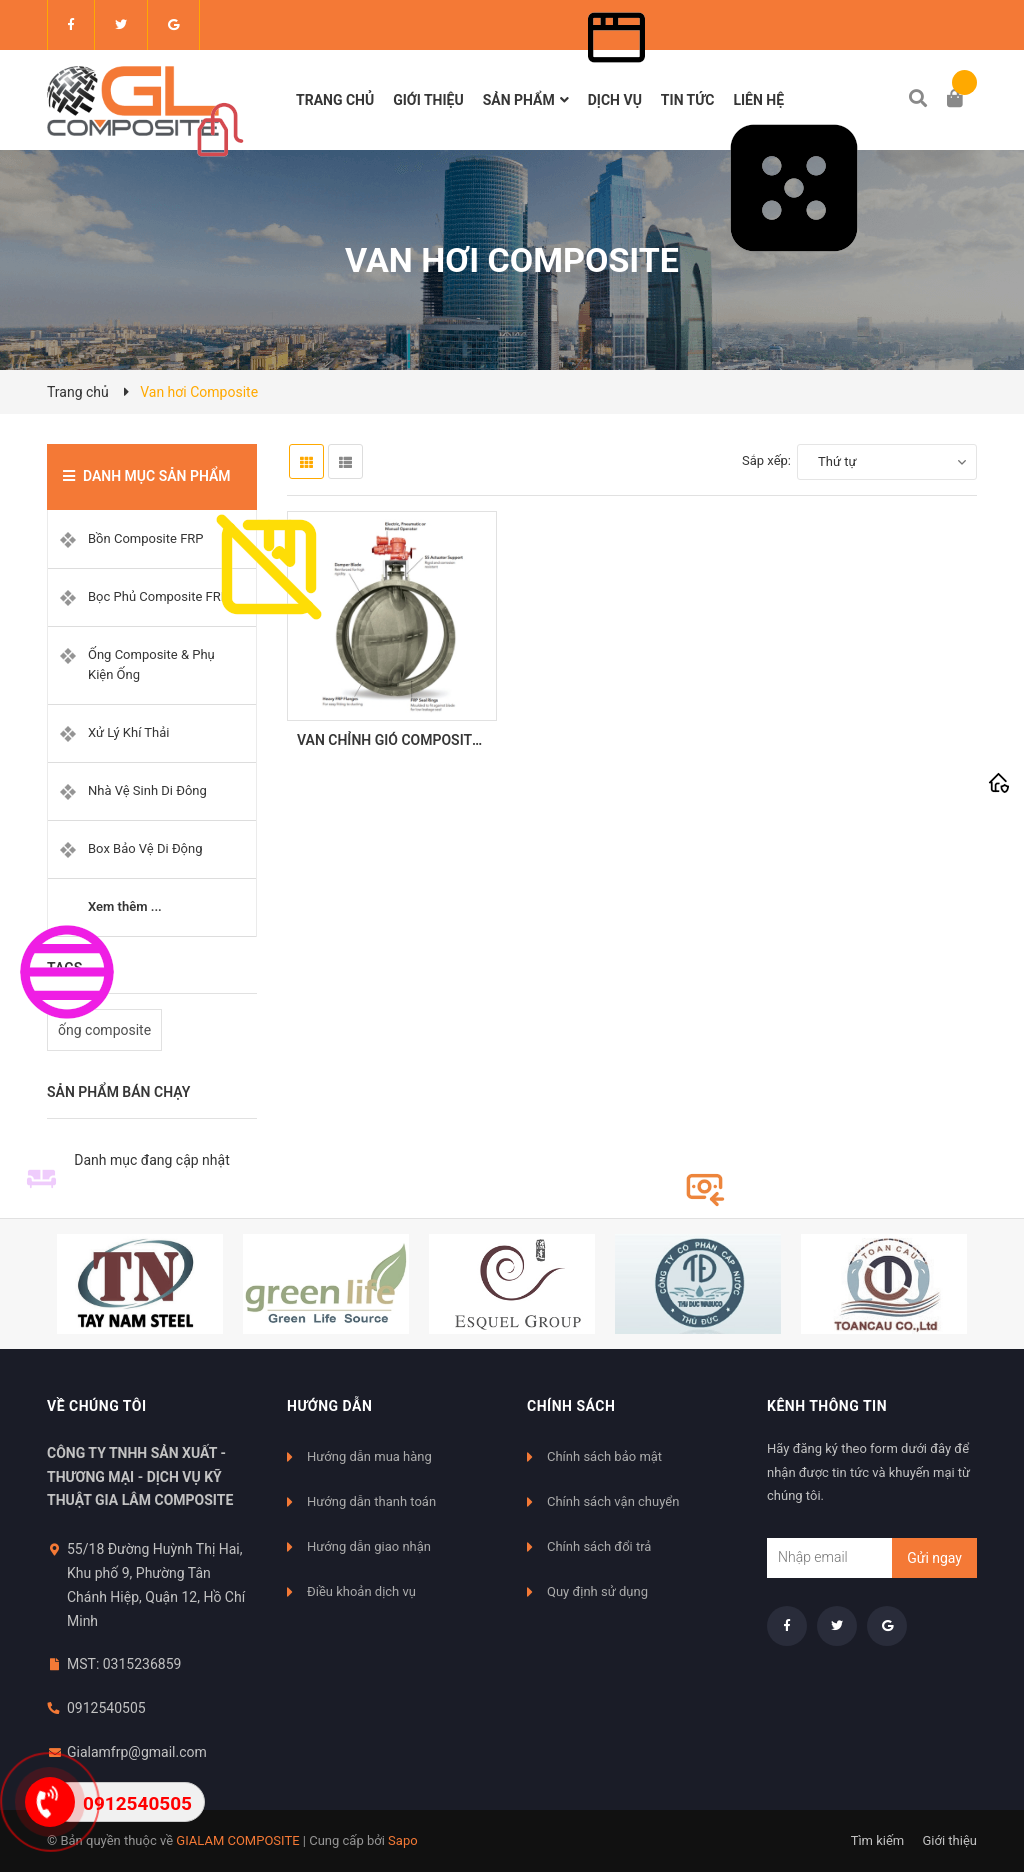  I want to click on browse furniture or home decor items, so click(41, 1178).